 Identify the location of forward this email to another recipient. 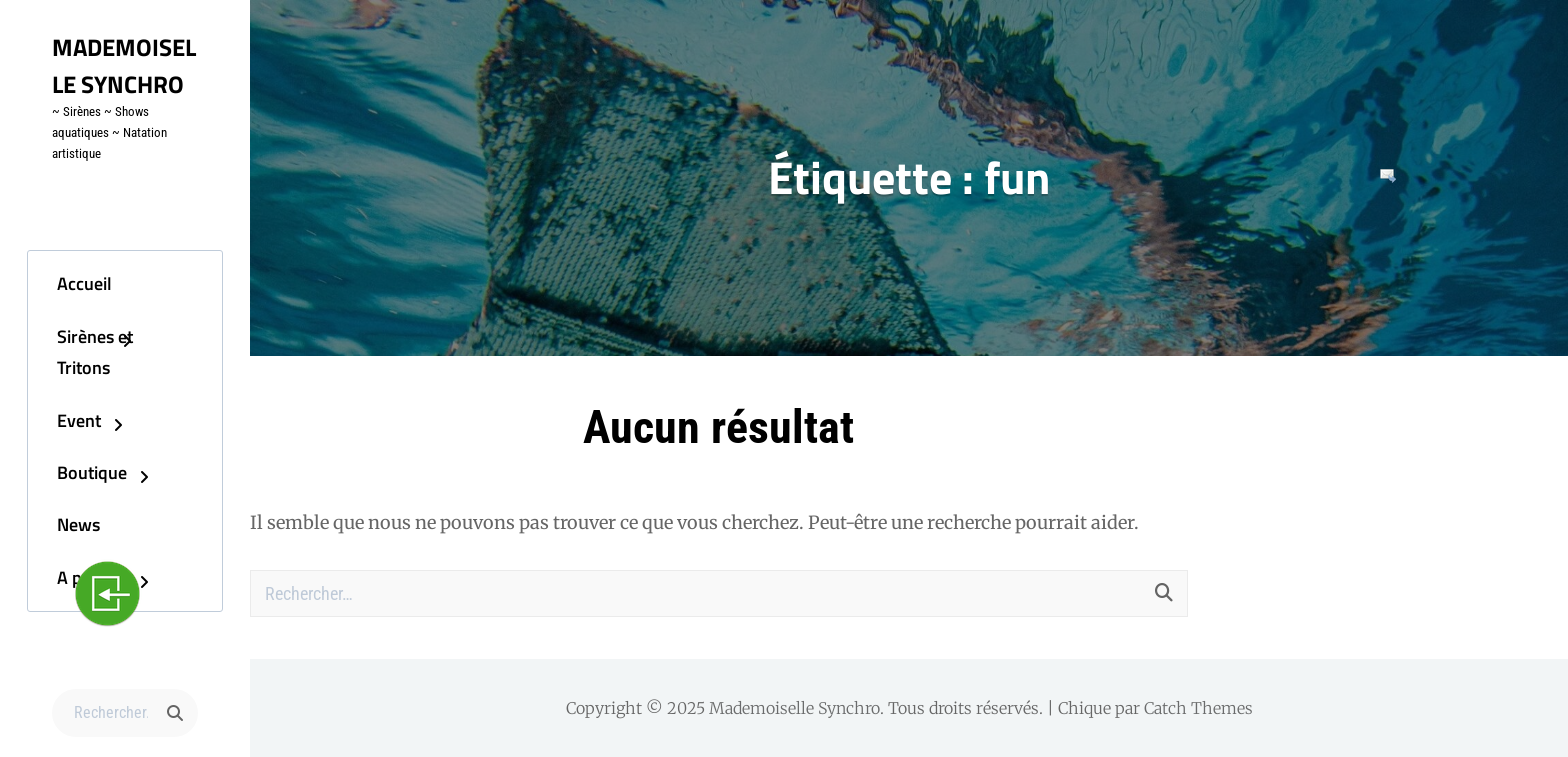
(1387, 174).